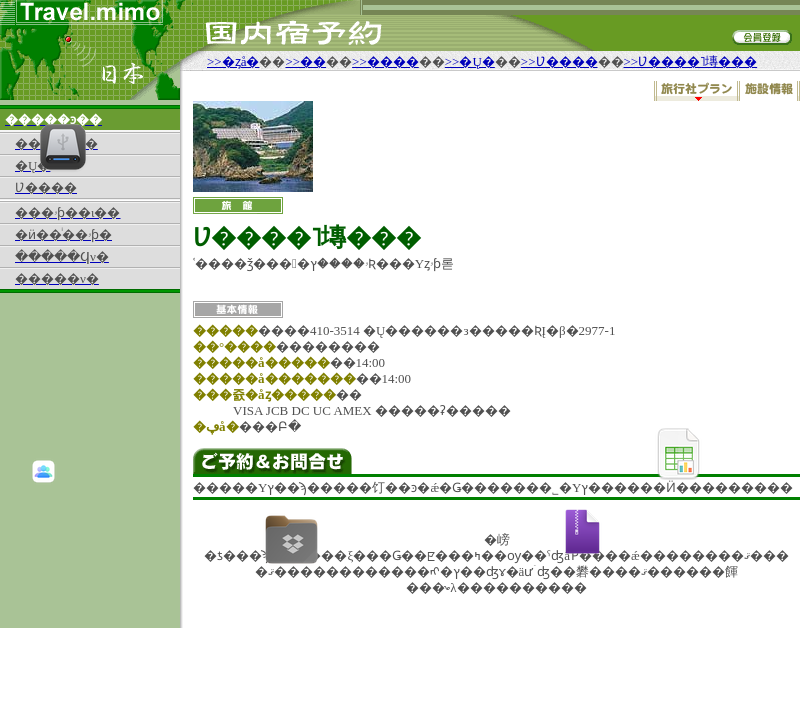  What do you see at coordinates (582, 532) in the screenshot?
I see `a compressed bzip archive file` at bounding box center [582, 532].